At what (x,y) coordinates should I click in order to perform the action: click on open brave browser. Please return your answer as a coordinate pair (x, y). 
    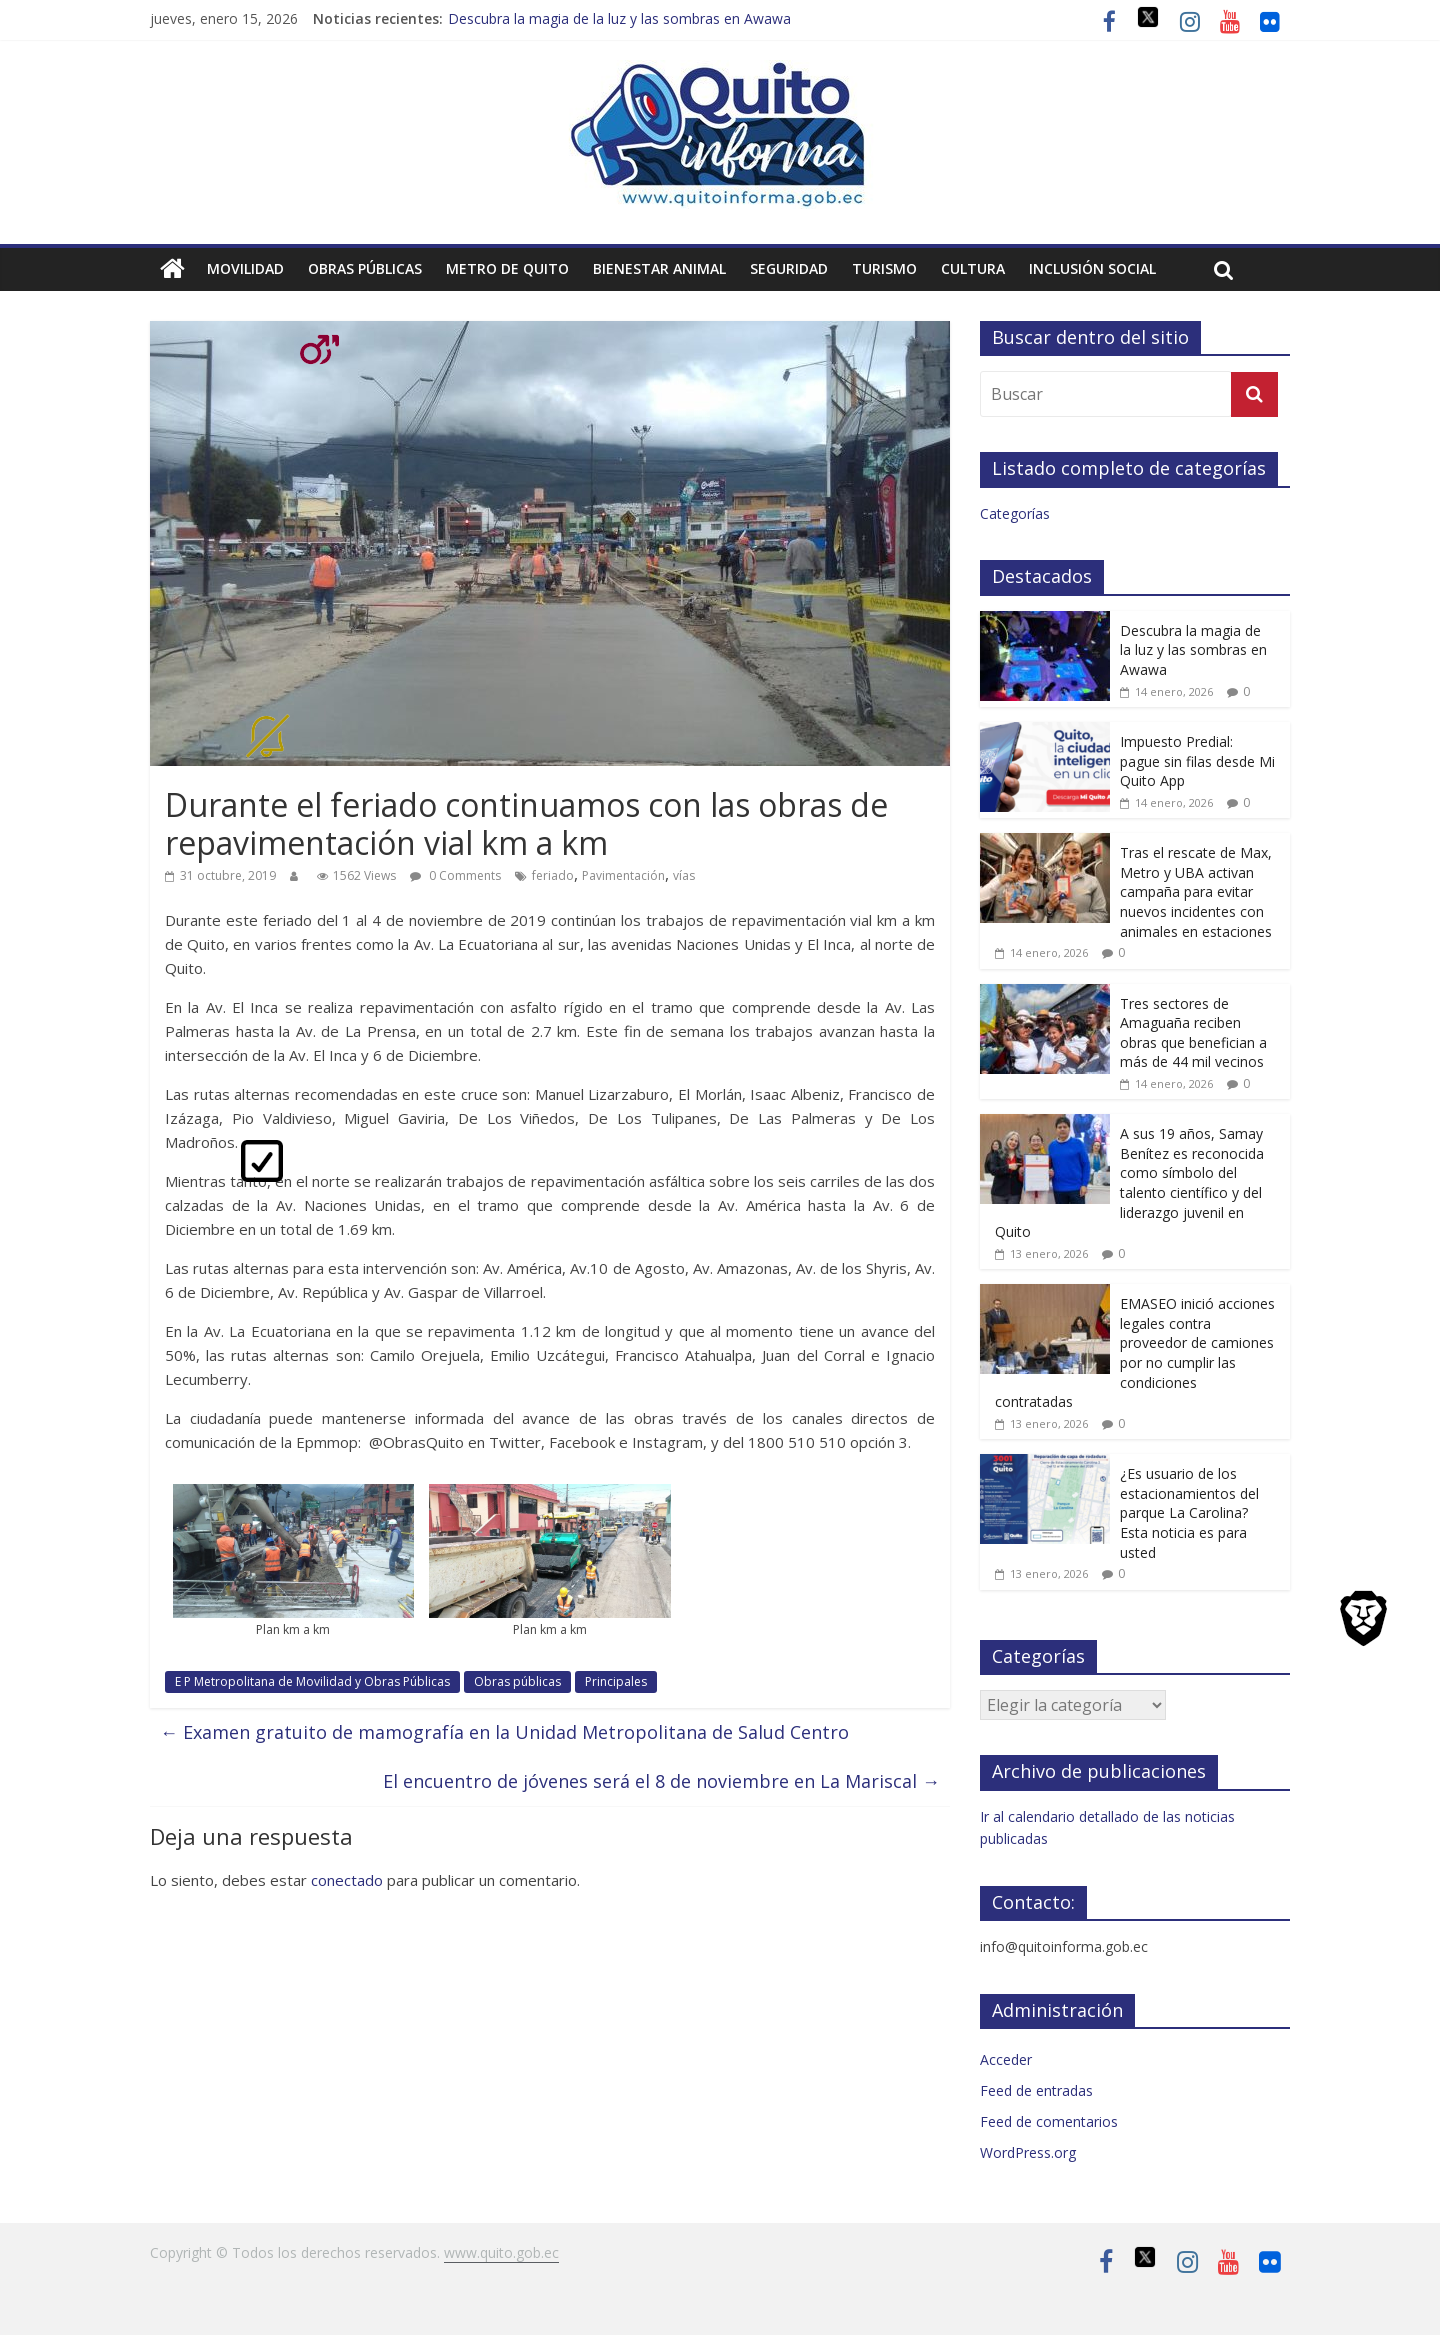
    Looking at the image, I should click on (1363, 1618).